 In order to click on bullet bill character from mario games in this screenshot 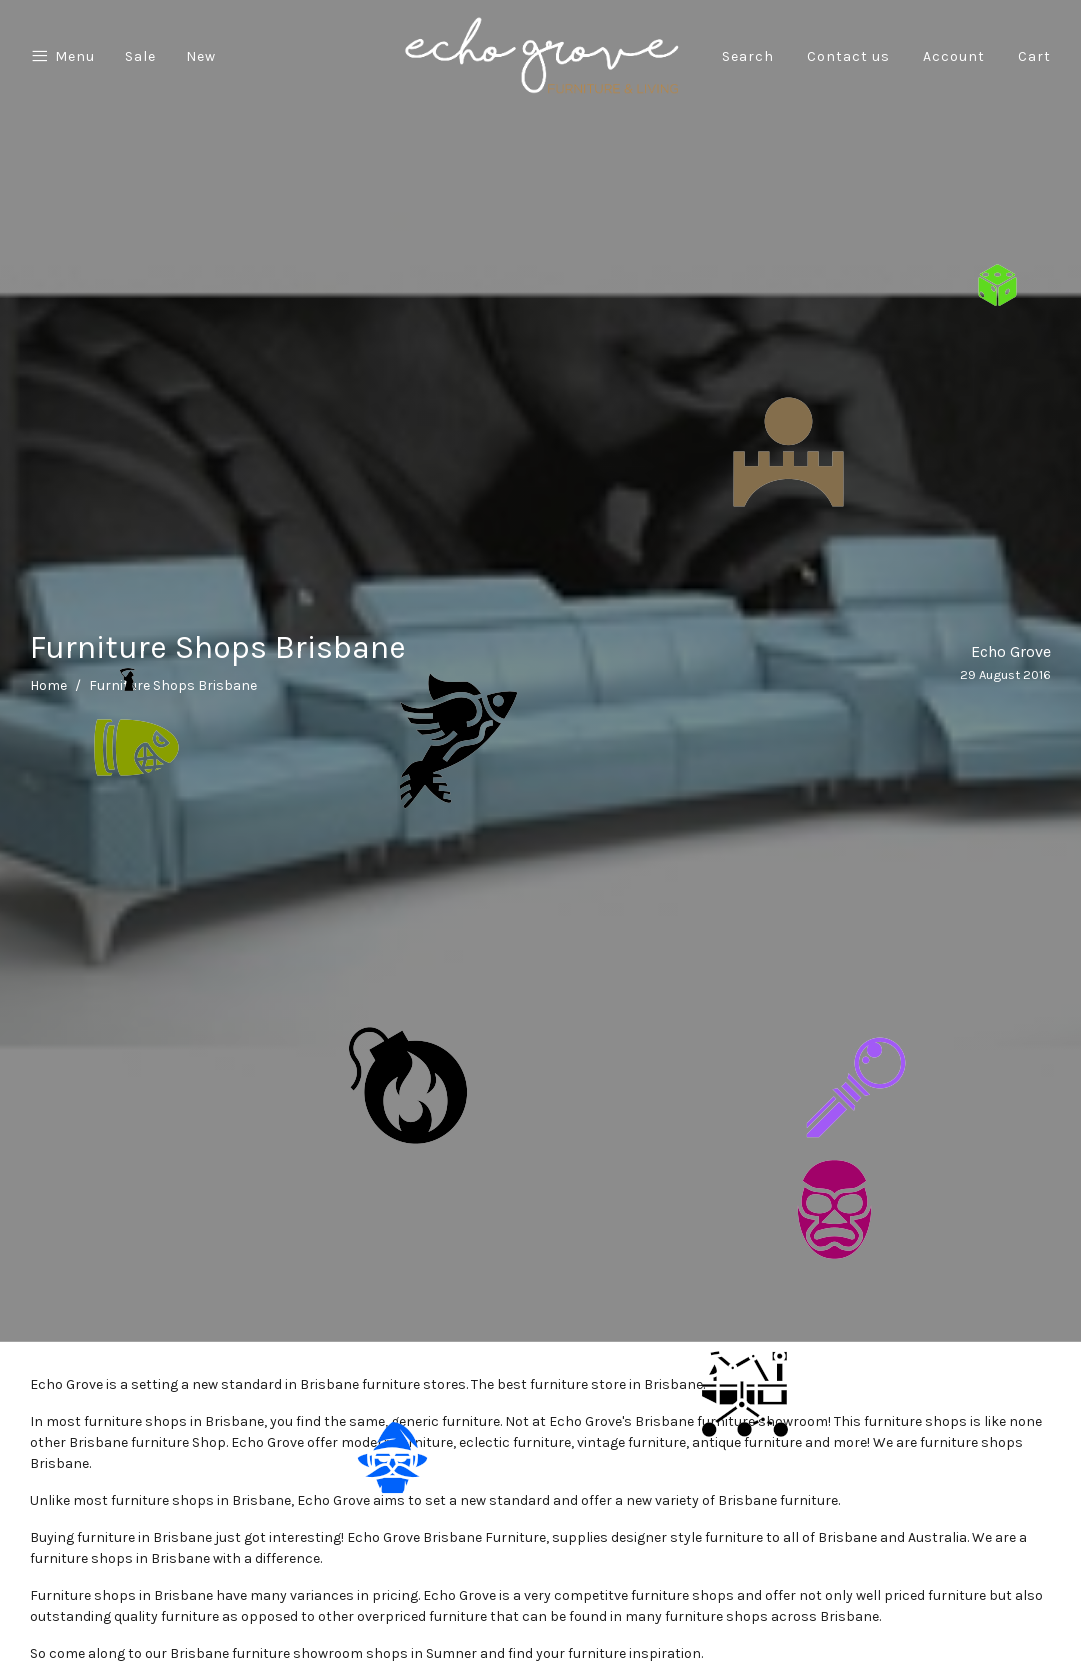, I will do `click(136, 747)`.